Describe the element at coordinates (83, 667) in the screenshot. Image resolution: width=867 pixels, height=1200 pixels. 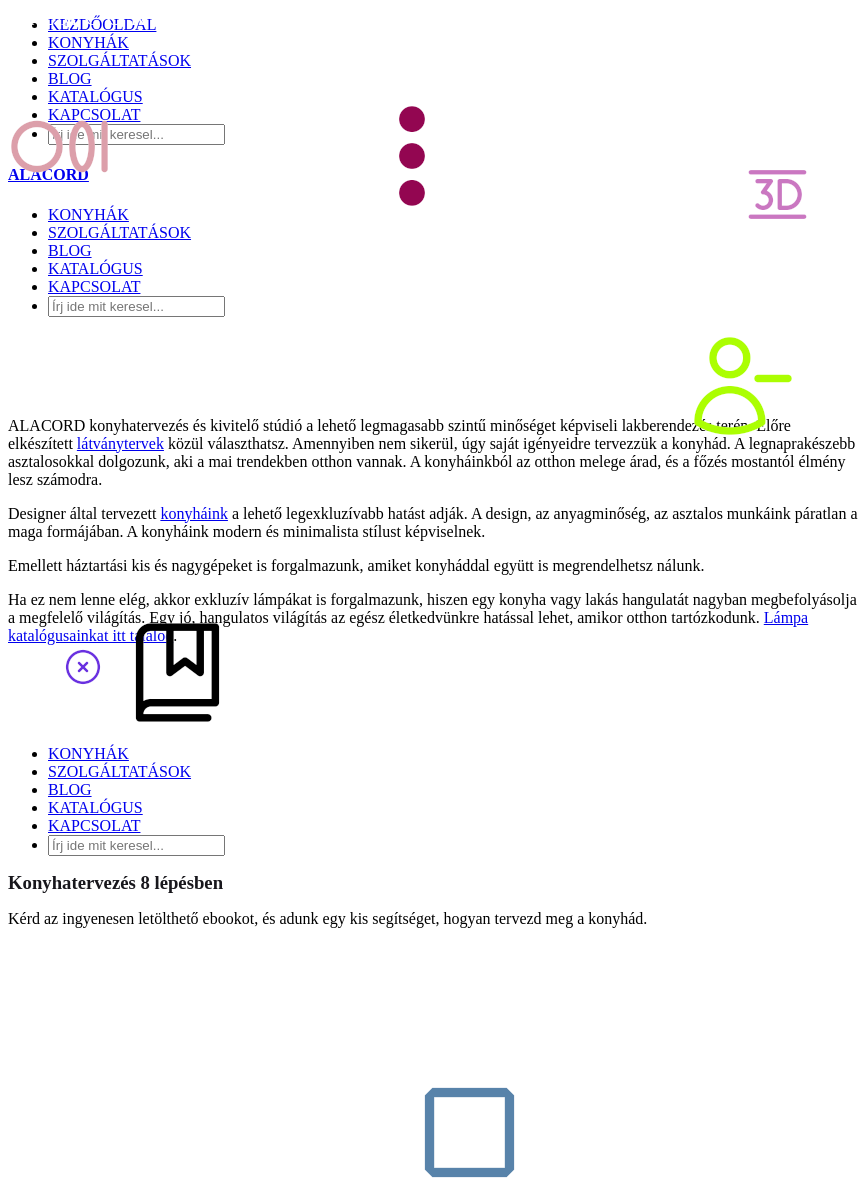
I see `close or dismiss a dialog` at that location.